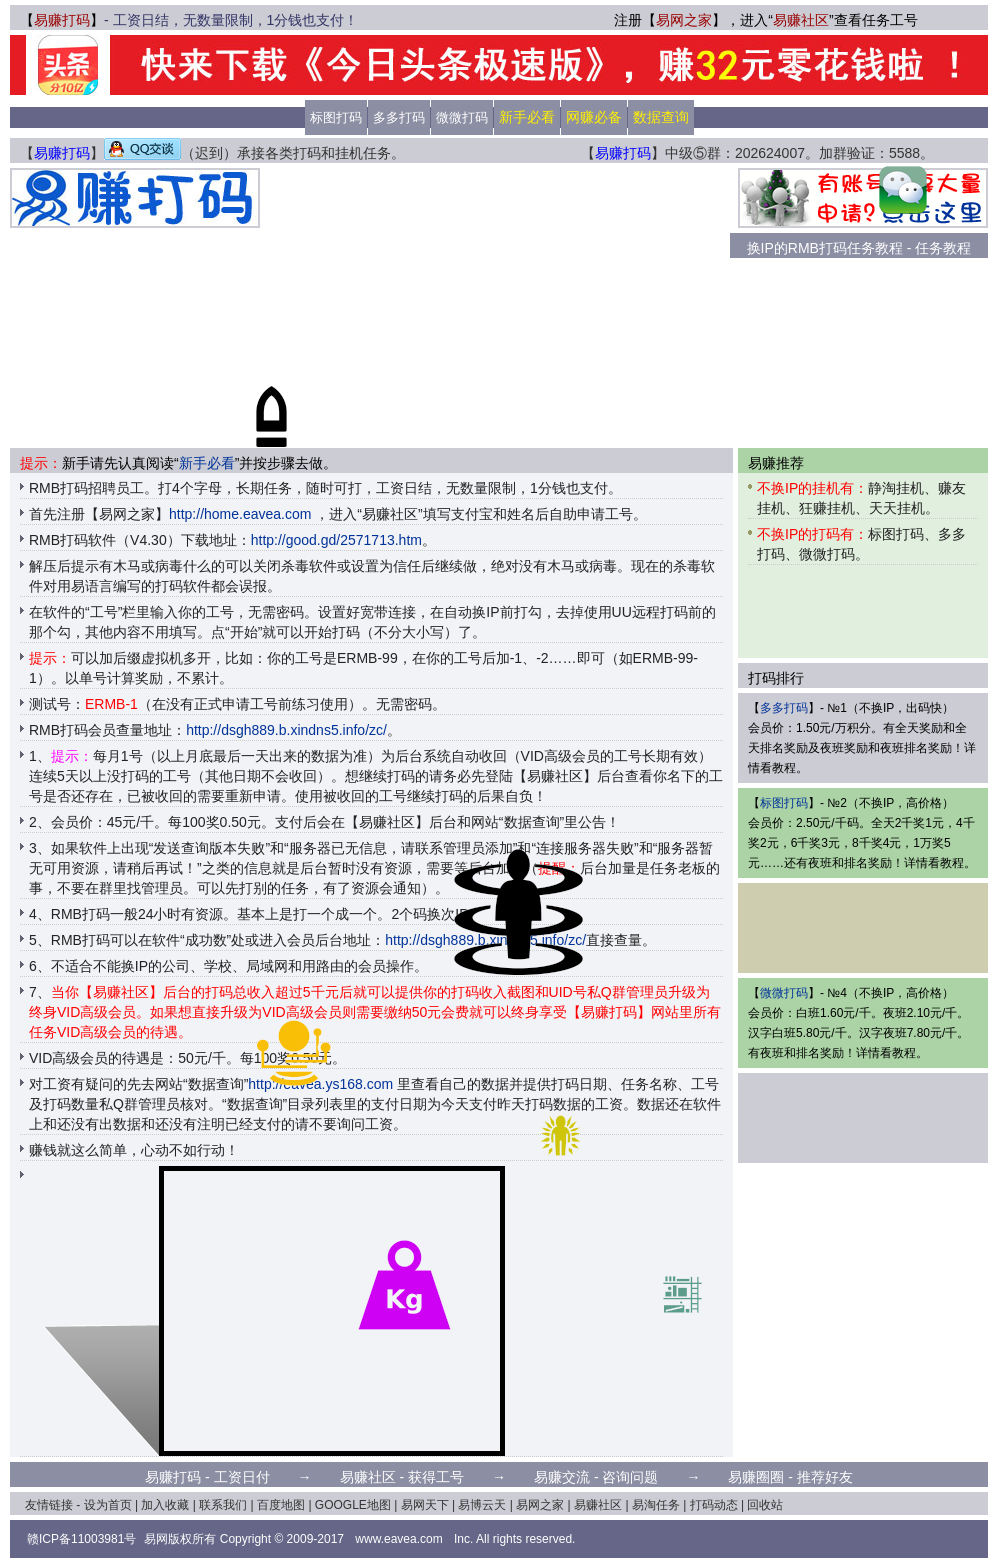  What do you see at coordinates (271, 416) in the screenshot?
I see `select rifle weapon in game inventory` at bounding box center [271, 416].